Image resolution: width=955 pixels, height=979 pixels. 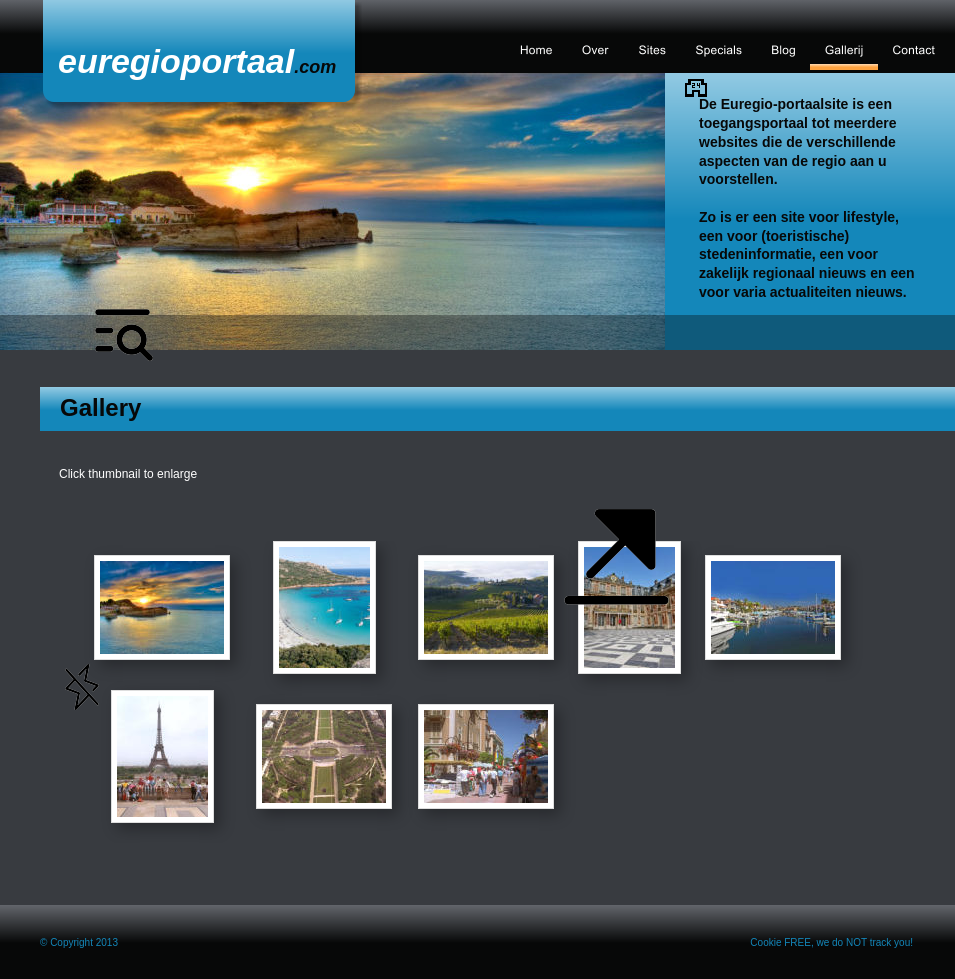 What do you see at coordinates (616, 552) in the screenshot?
I see `open link in new window` at bounding box center [616, 552].